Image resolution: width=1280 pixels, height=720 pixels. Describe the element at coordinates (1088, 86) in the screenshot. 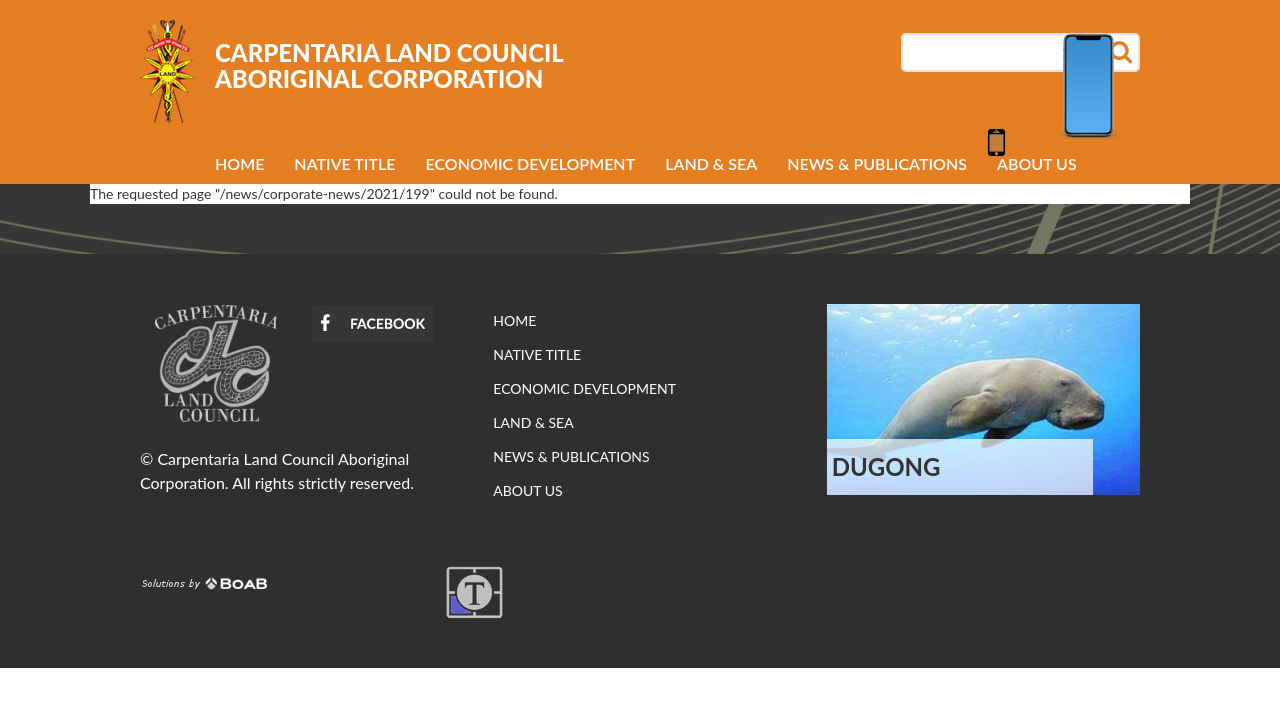

I see `indicates a connected iPhone device` at that location.